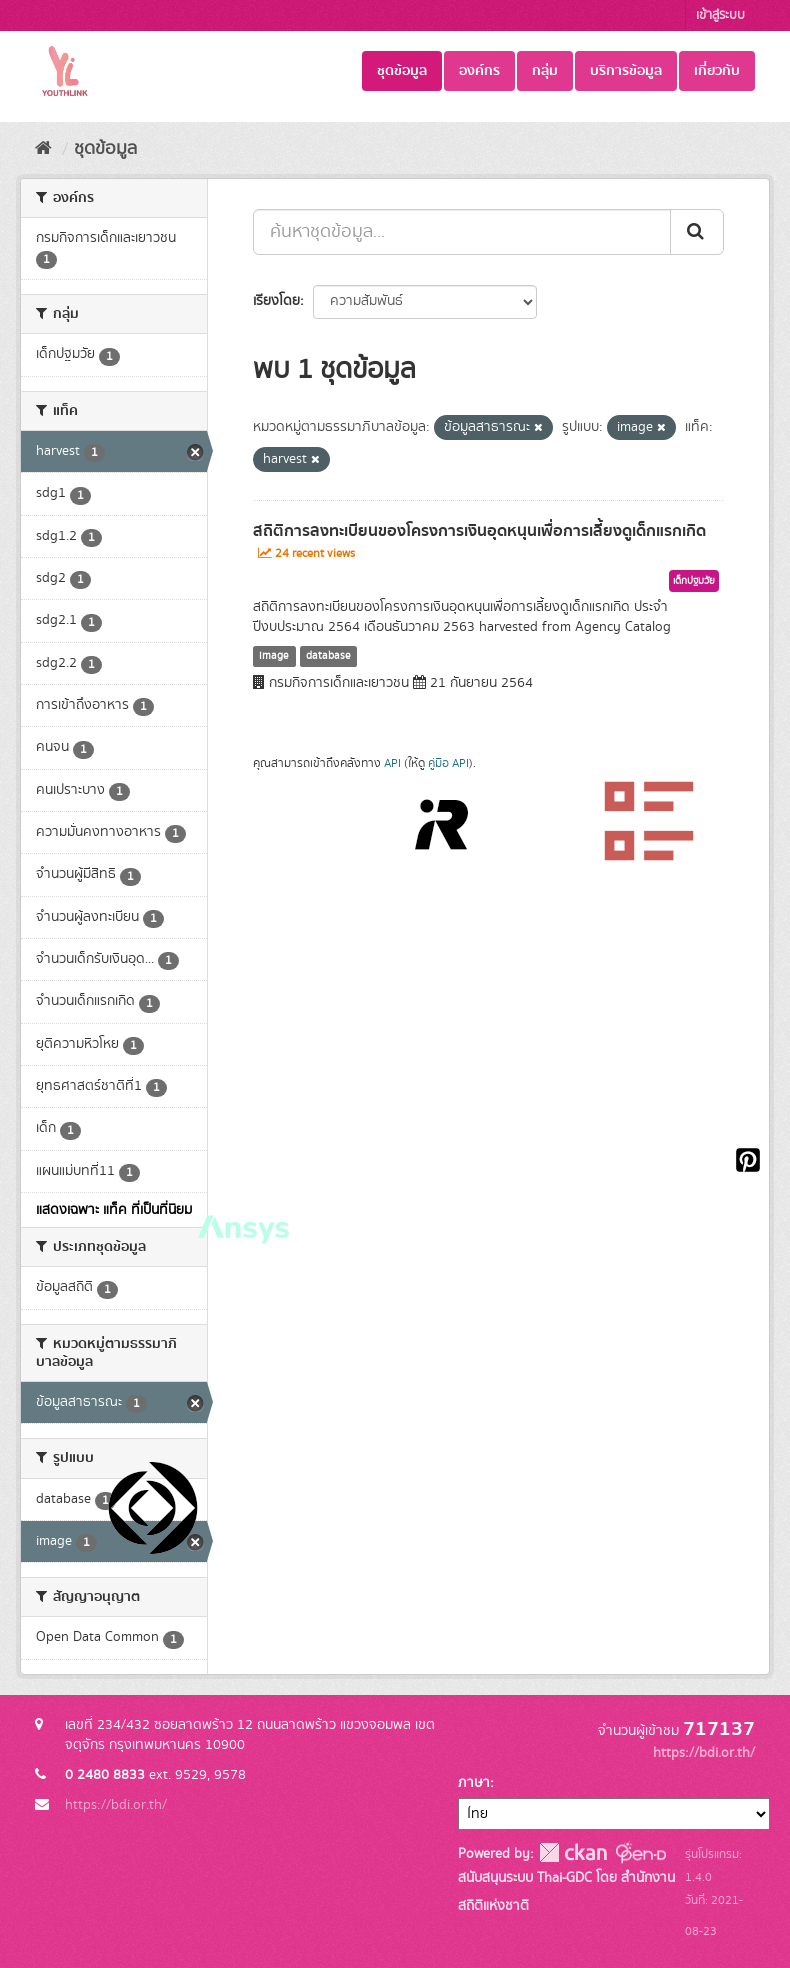  What do you see at coordinates (153, 1508) in the screenshot?
I see `claris app or service logo` at bounding box center [153, 1508].